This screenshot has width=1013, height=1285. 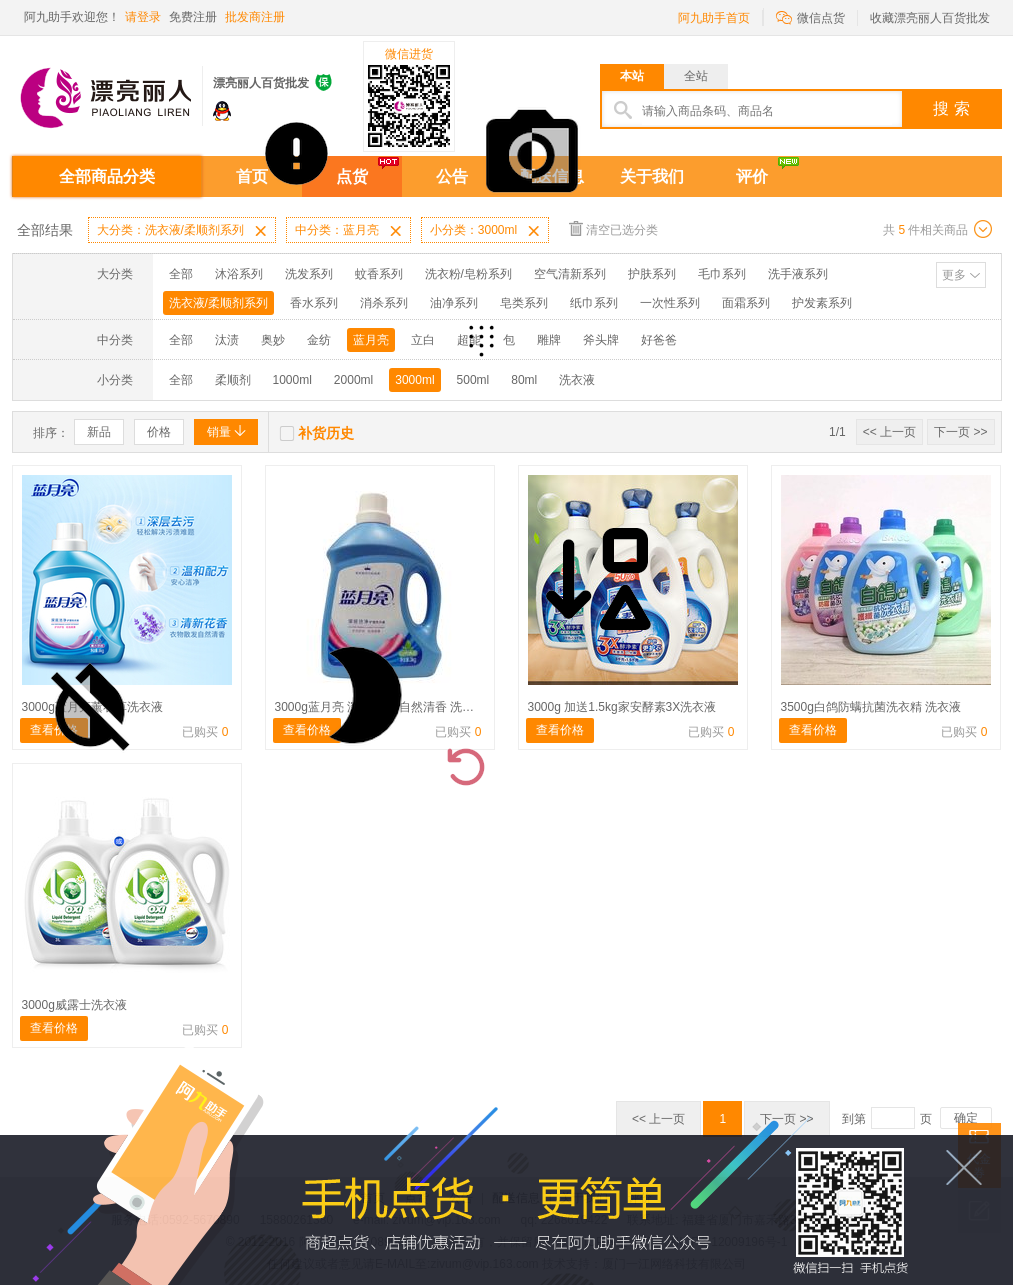 What do you see at coordinates (597, 579) in the screenshot?
I see `sort items in ascending order` at bounding box center [597, 579].